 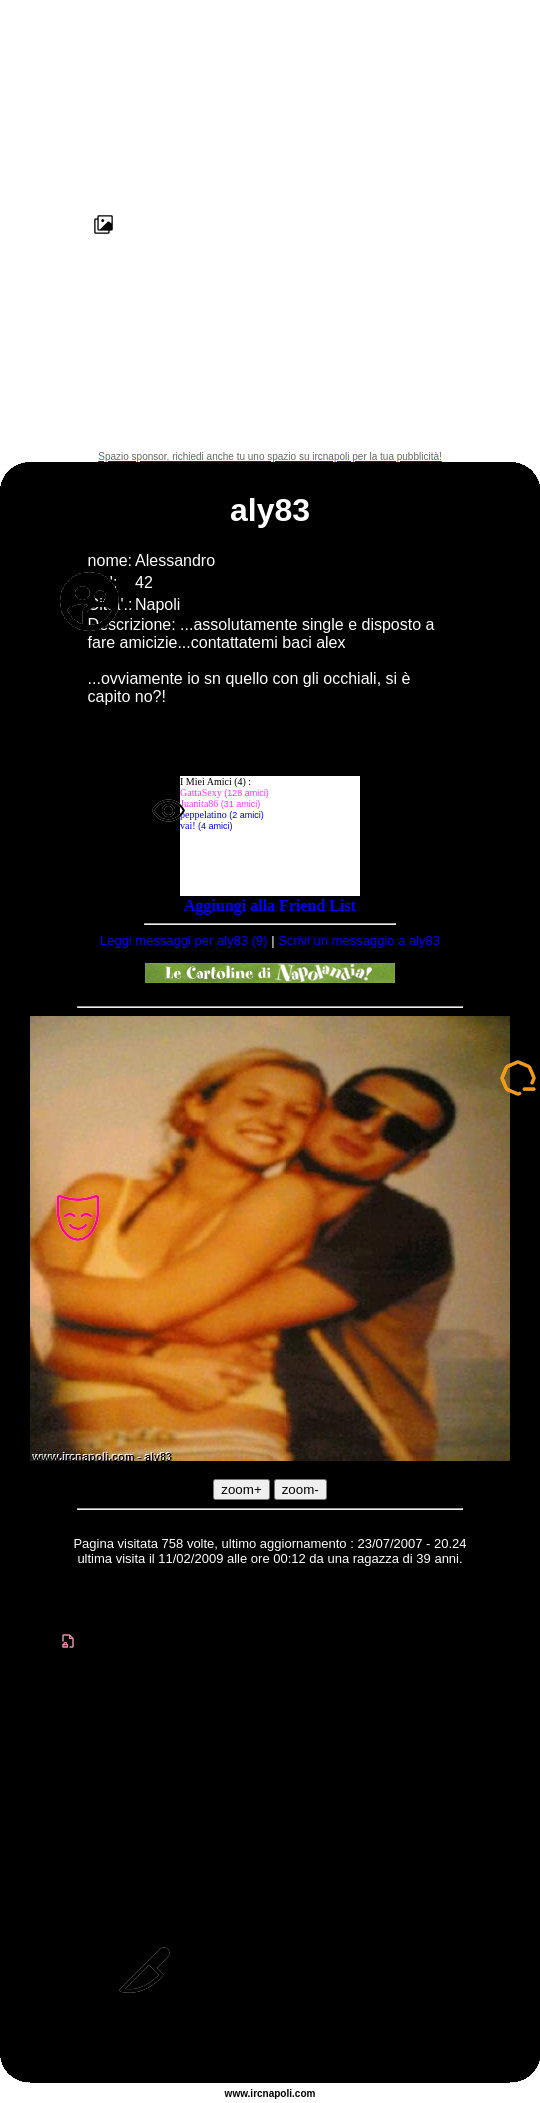 I want to click on a locked or encrypted file, so click(x=68, y=1641).